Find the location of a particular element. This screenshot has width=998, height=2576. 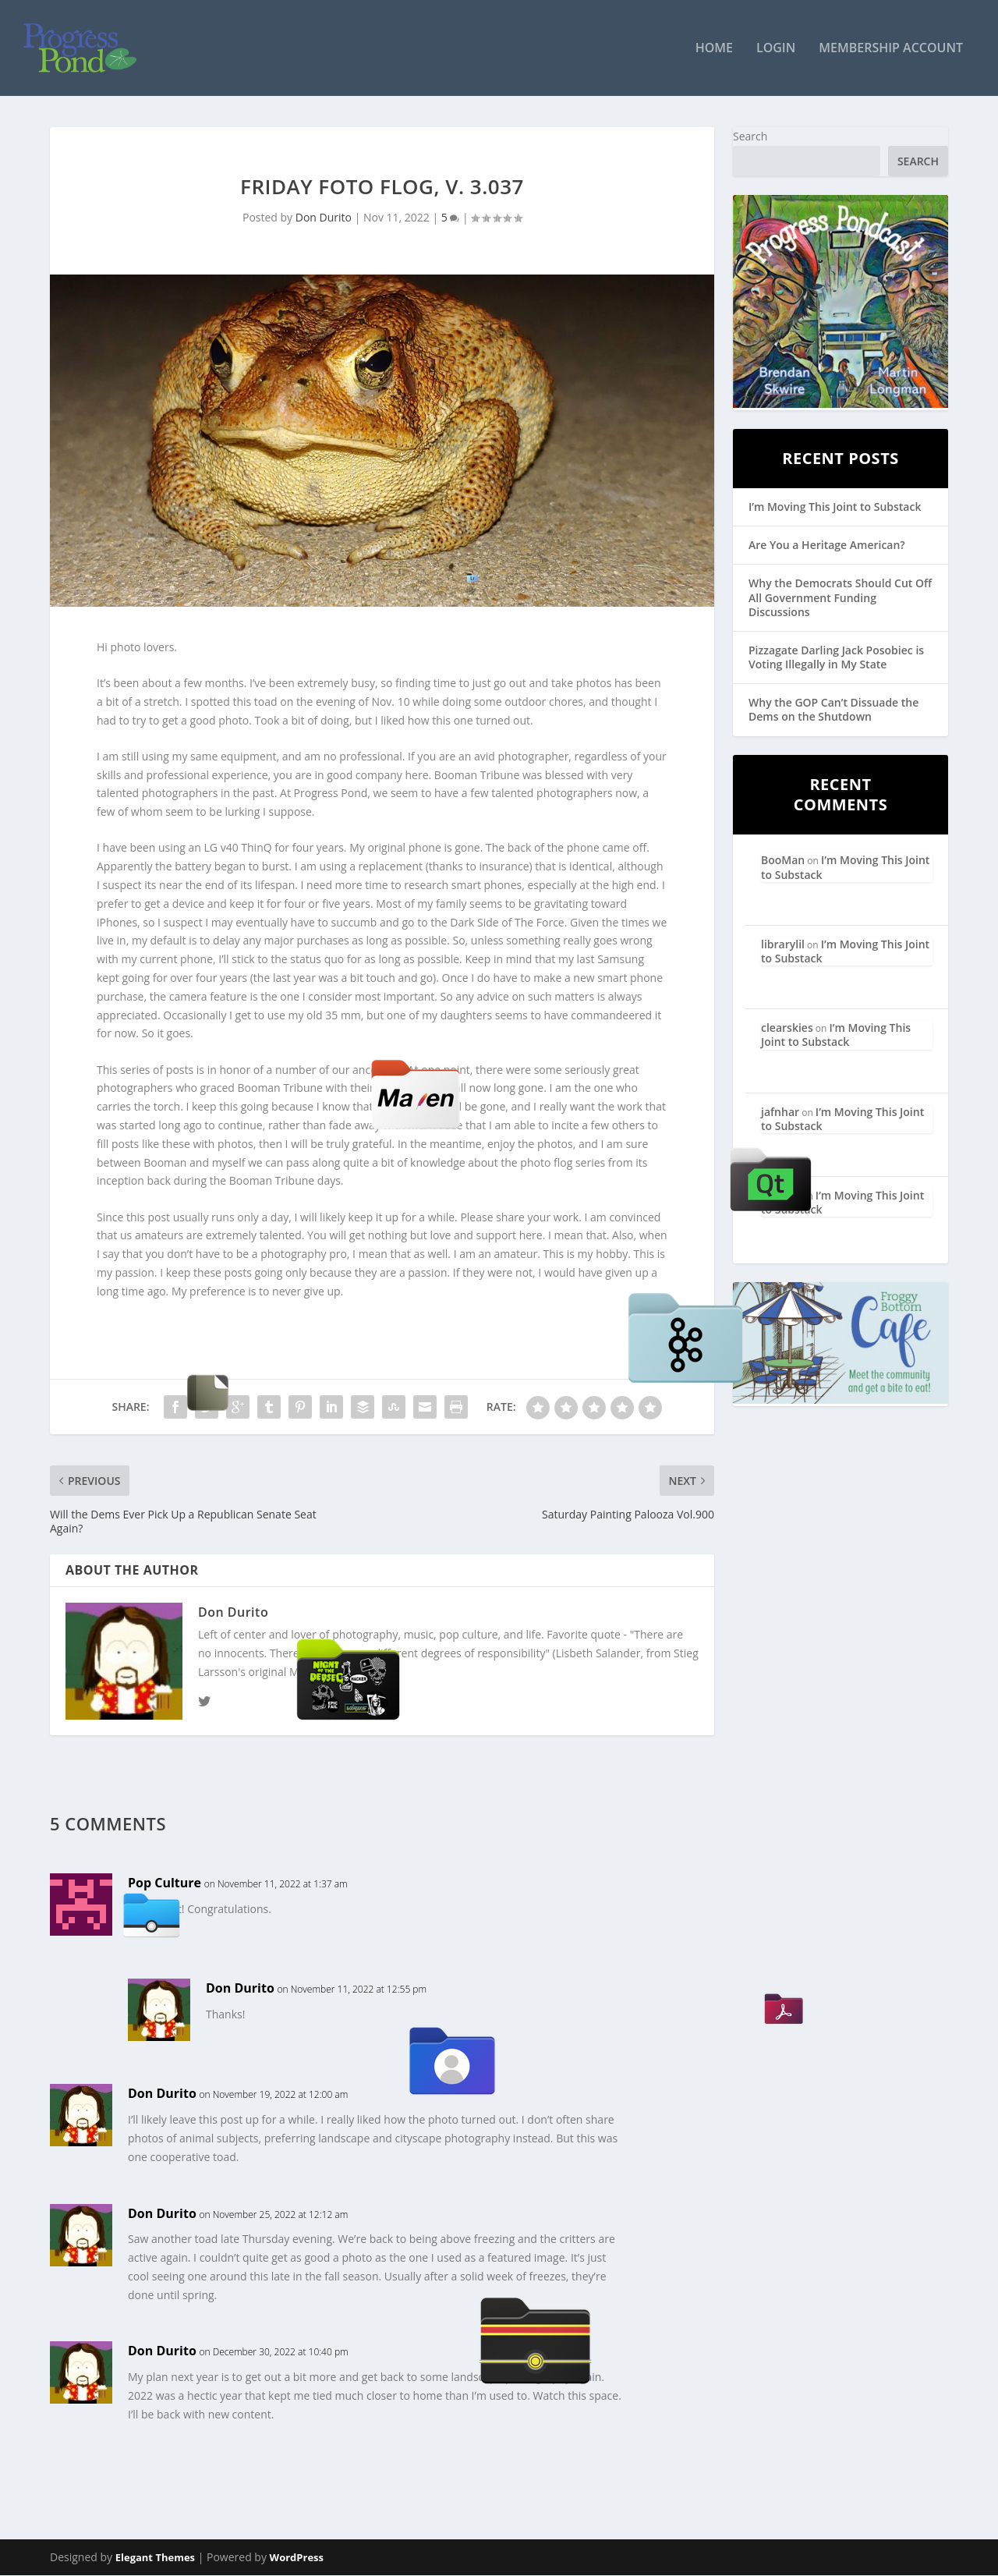

open watch dogs 2 game files folder is located at coordinates (348, 1682).